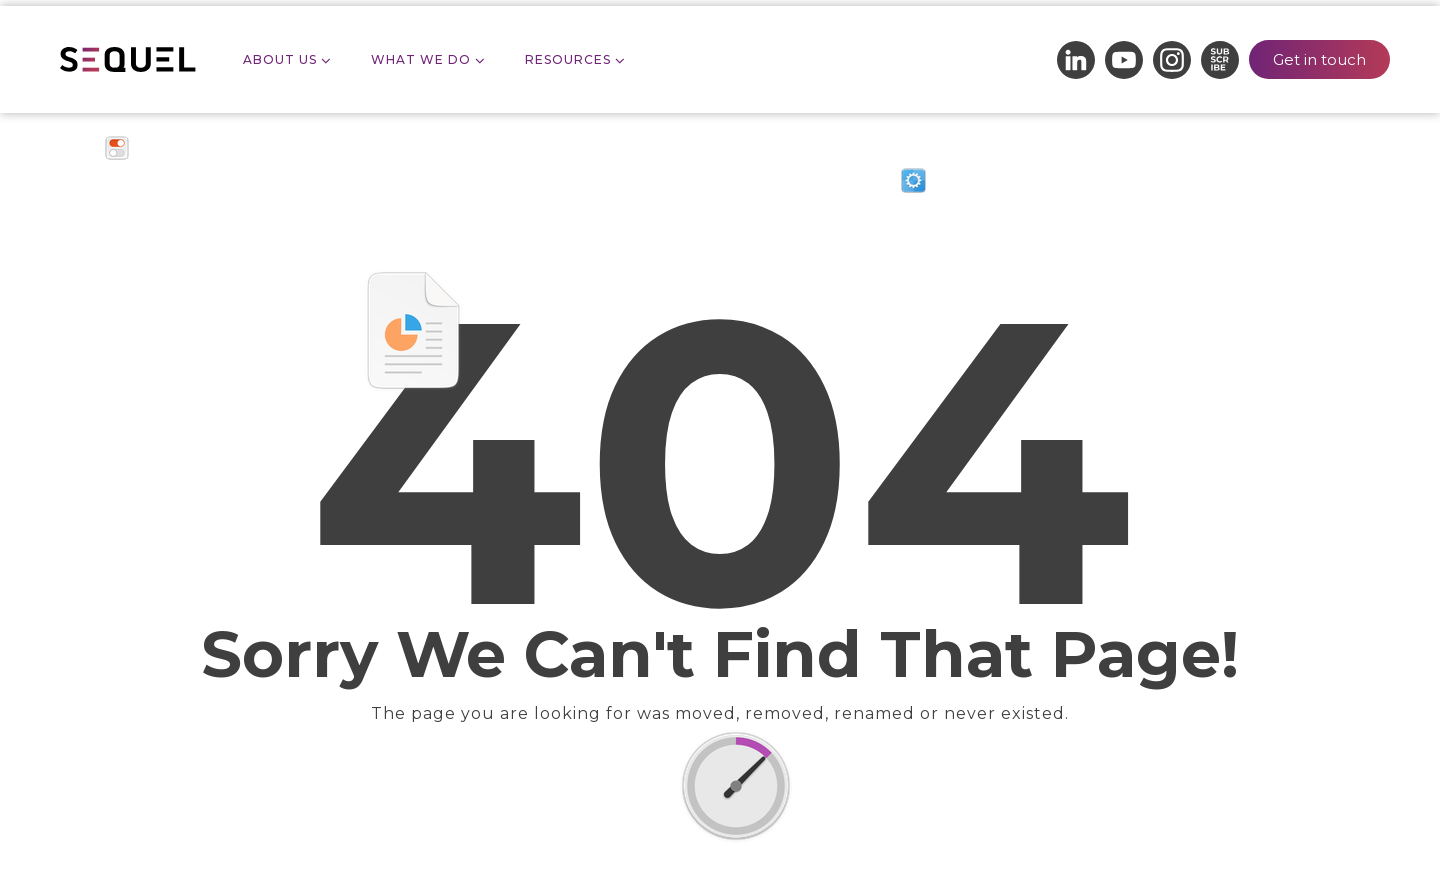  Describe the element at coordinates (913, 180) in the screenshot. I see `windows executable file type indicator` at that location.